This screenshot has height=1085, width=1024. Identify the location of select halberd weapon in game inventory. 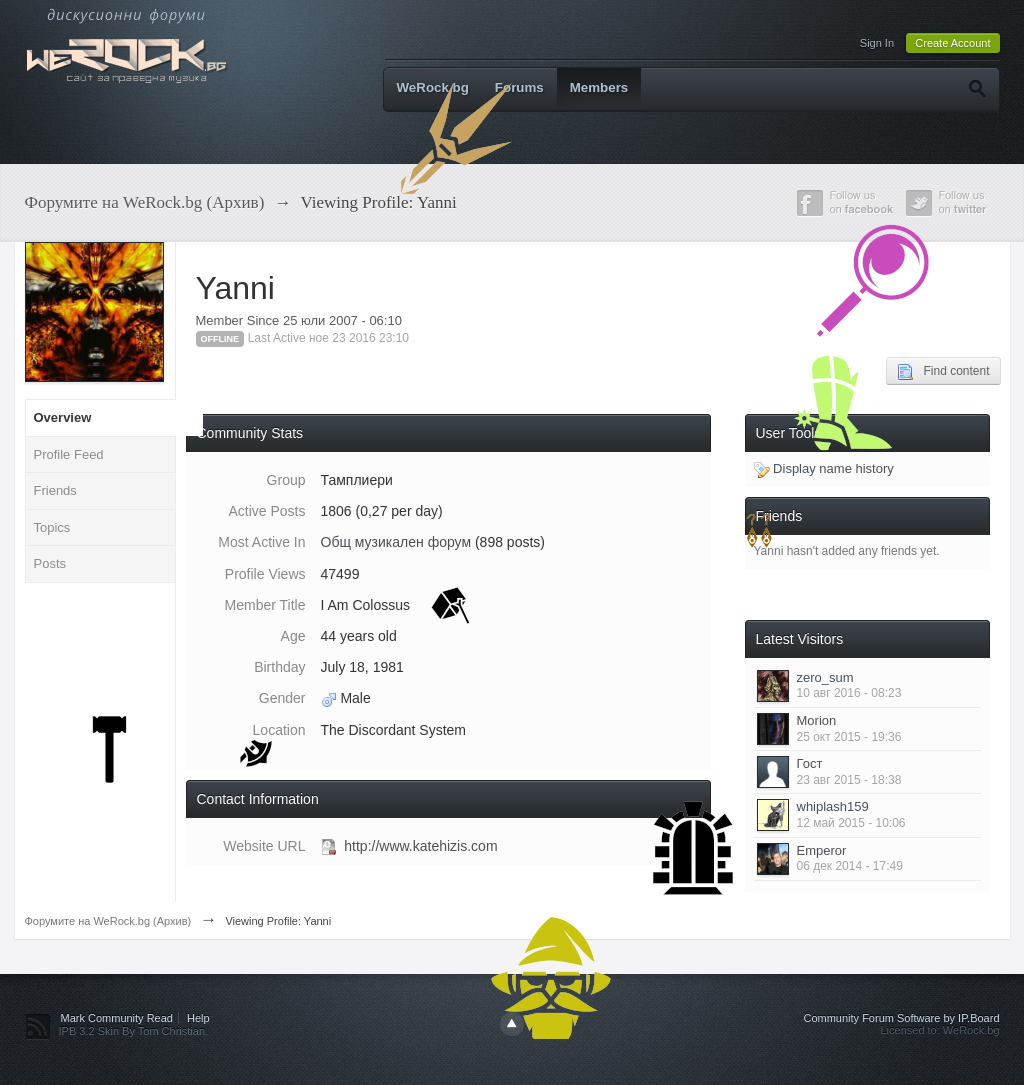
(256, 755).